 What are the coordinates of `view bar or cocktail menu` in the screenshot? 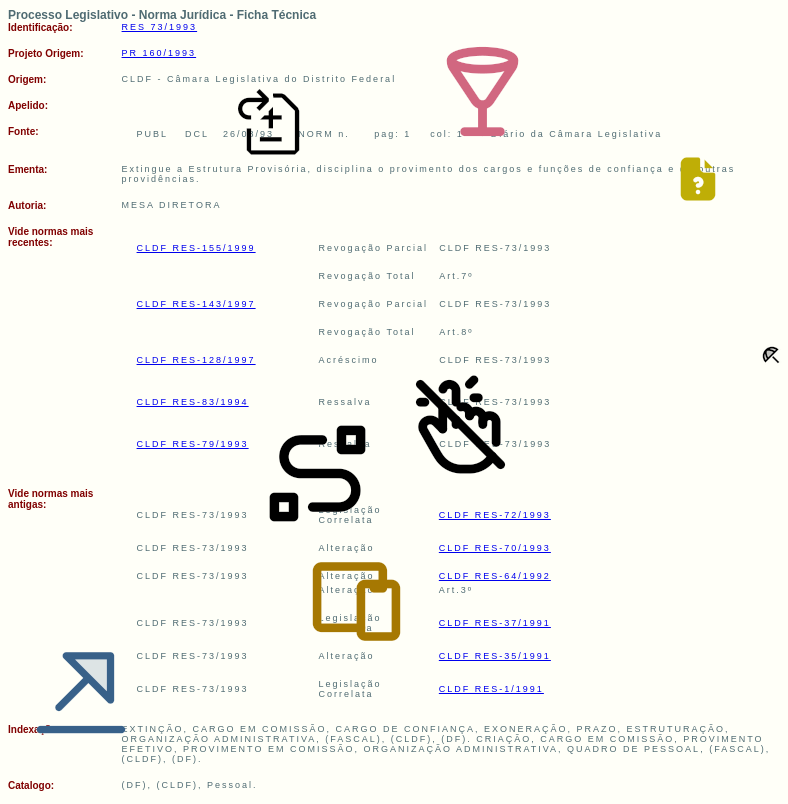 It's located at (482, 91).